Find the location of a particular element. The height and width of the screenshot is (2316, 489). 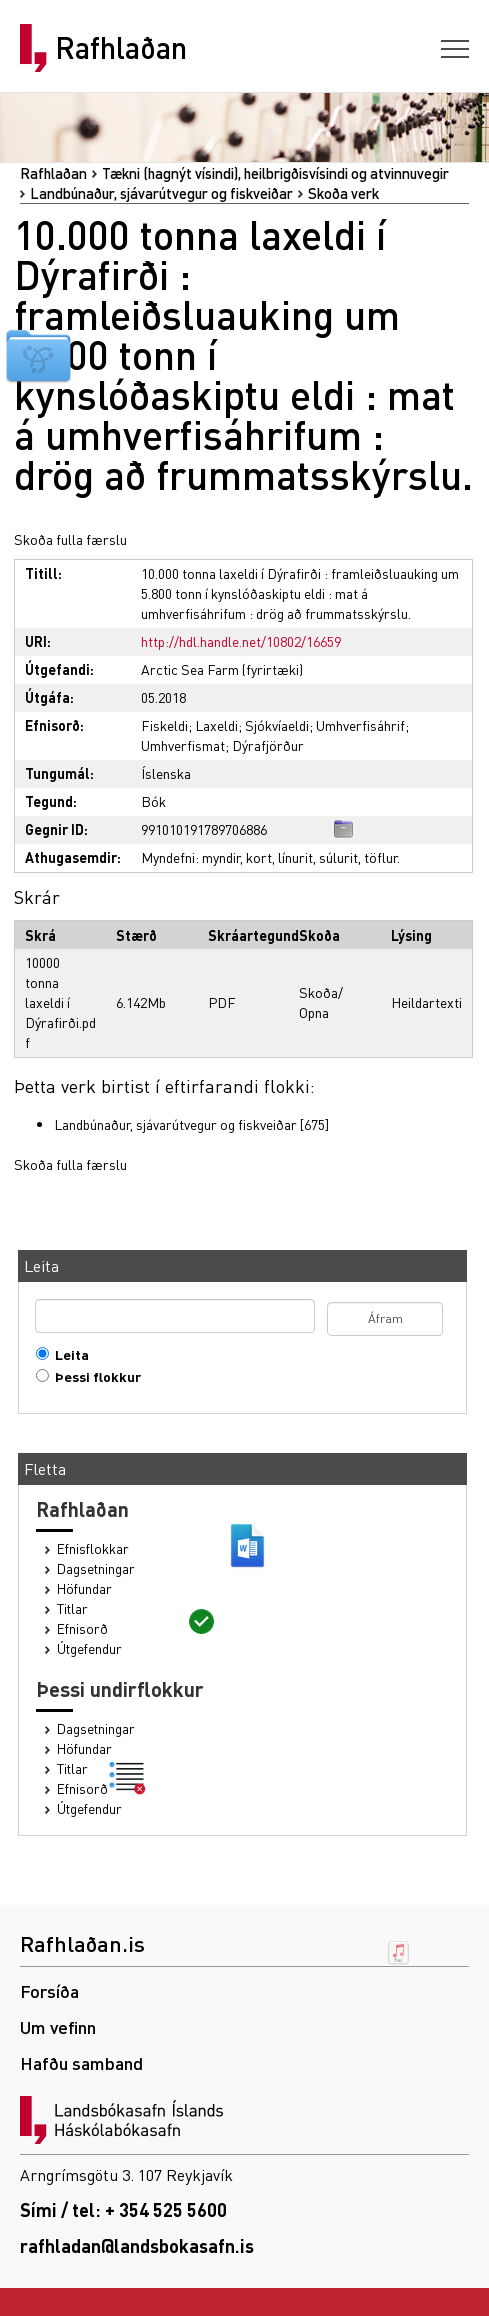

open your communication files folder is located at coordinates (38, 355).